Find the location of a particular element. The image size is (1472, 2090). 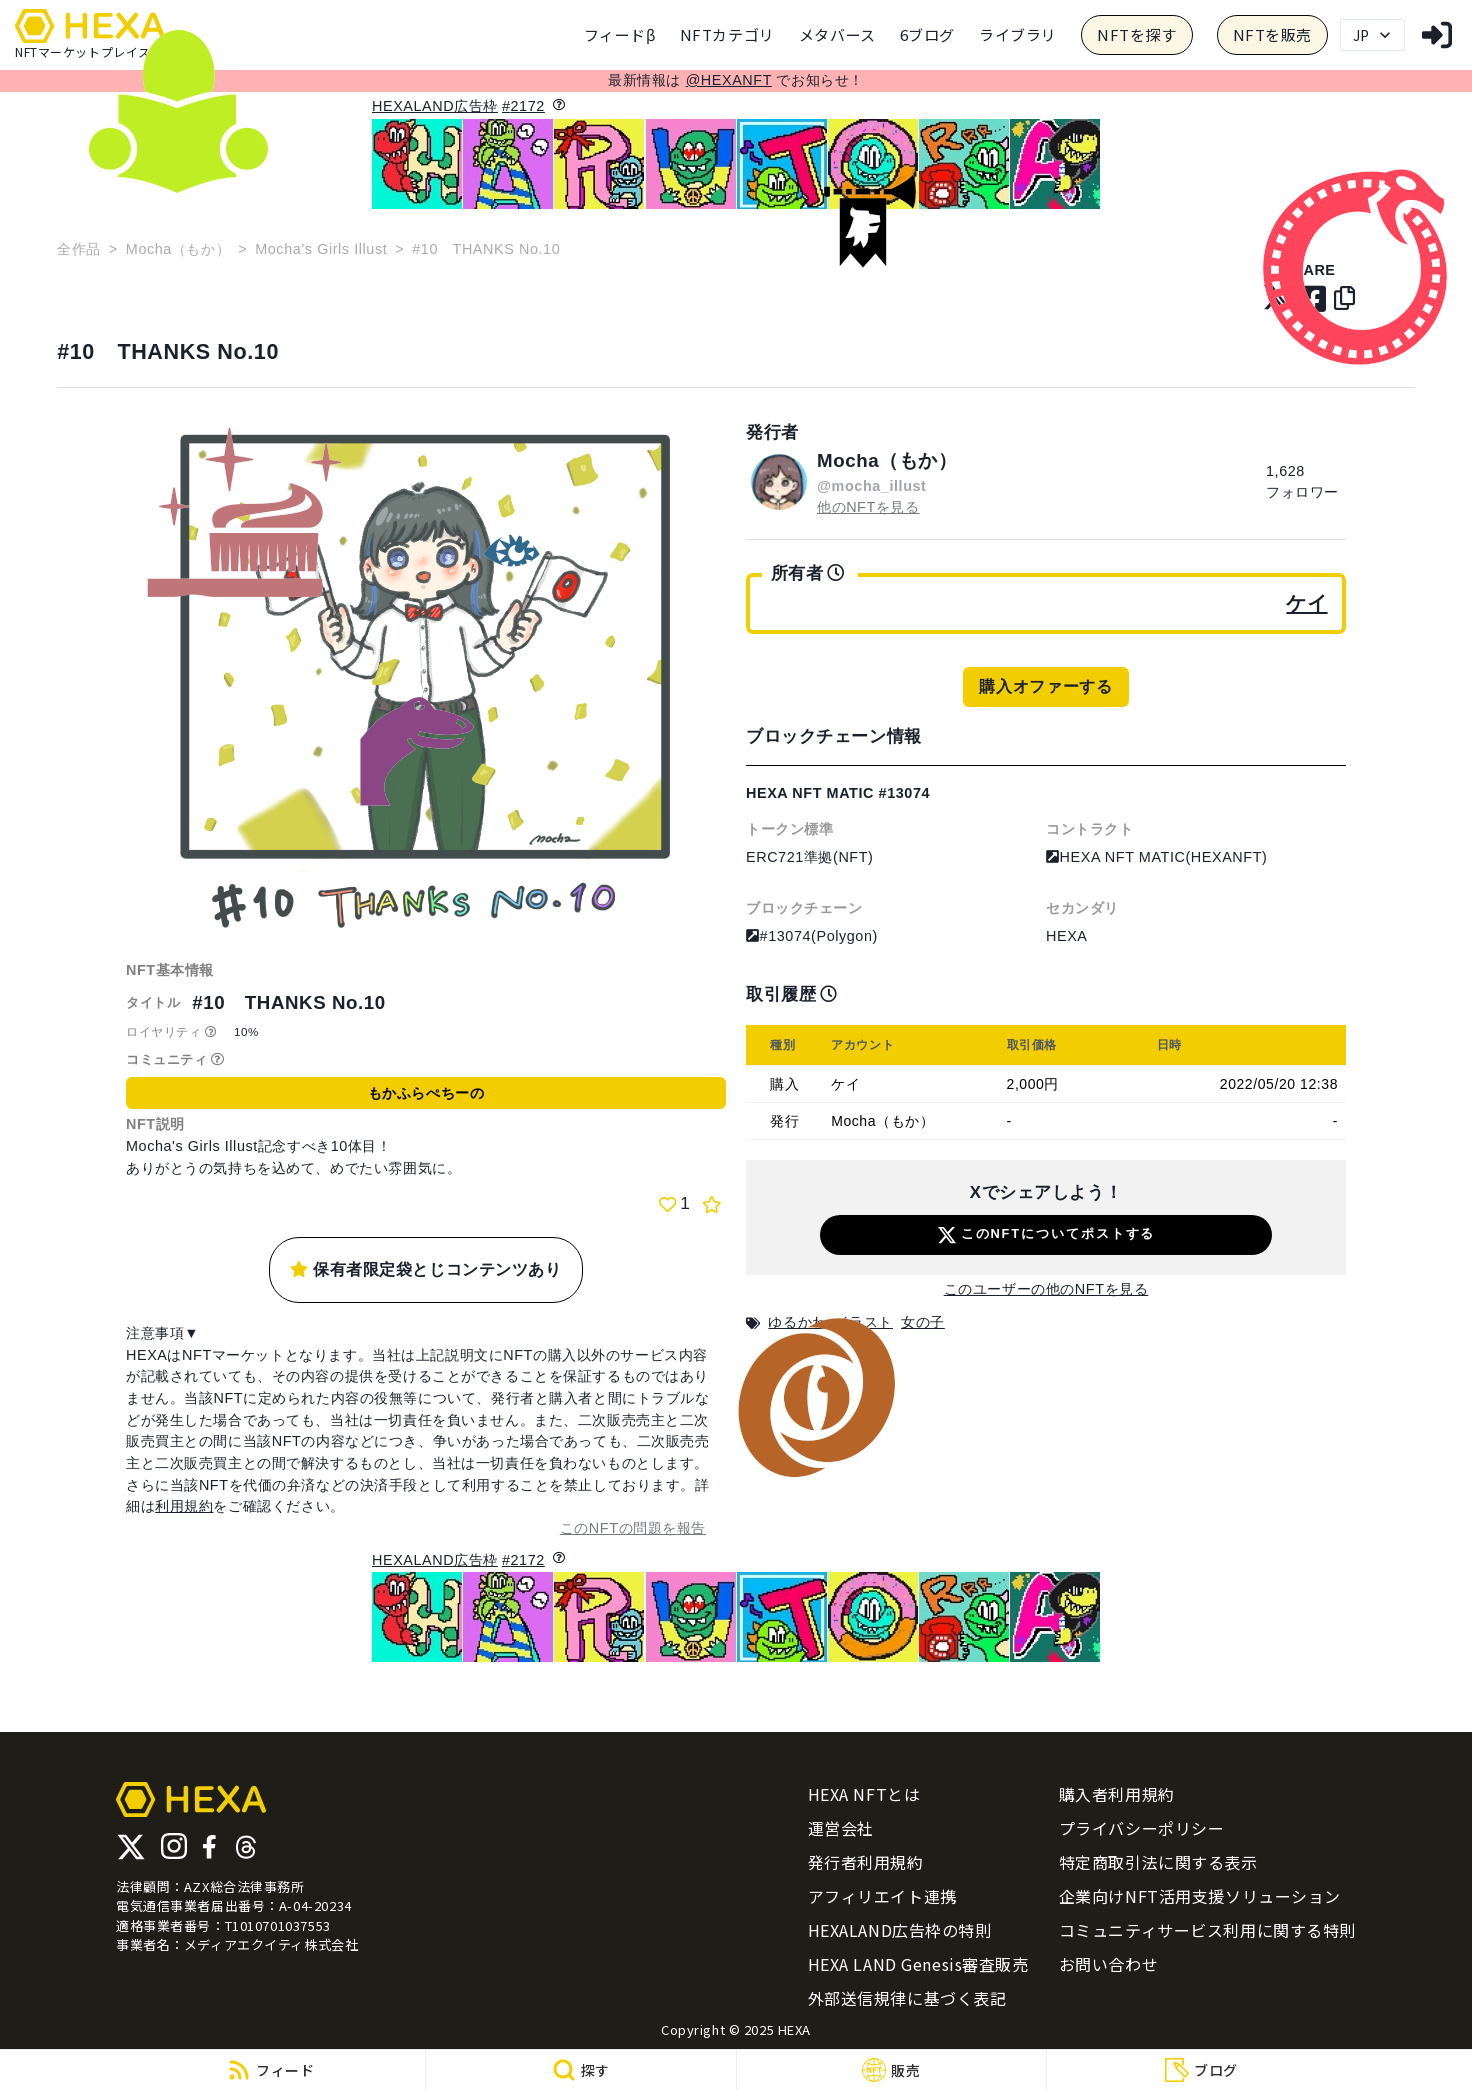

announce a new achievement or milestone is located at coordinates (870, 221).